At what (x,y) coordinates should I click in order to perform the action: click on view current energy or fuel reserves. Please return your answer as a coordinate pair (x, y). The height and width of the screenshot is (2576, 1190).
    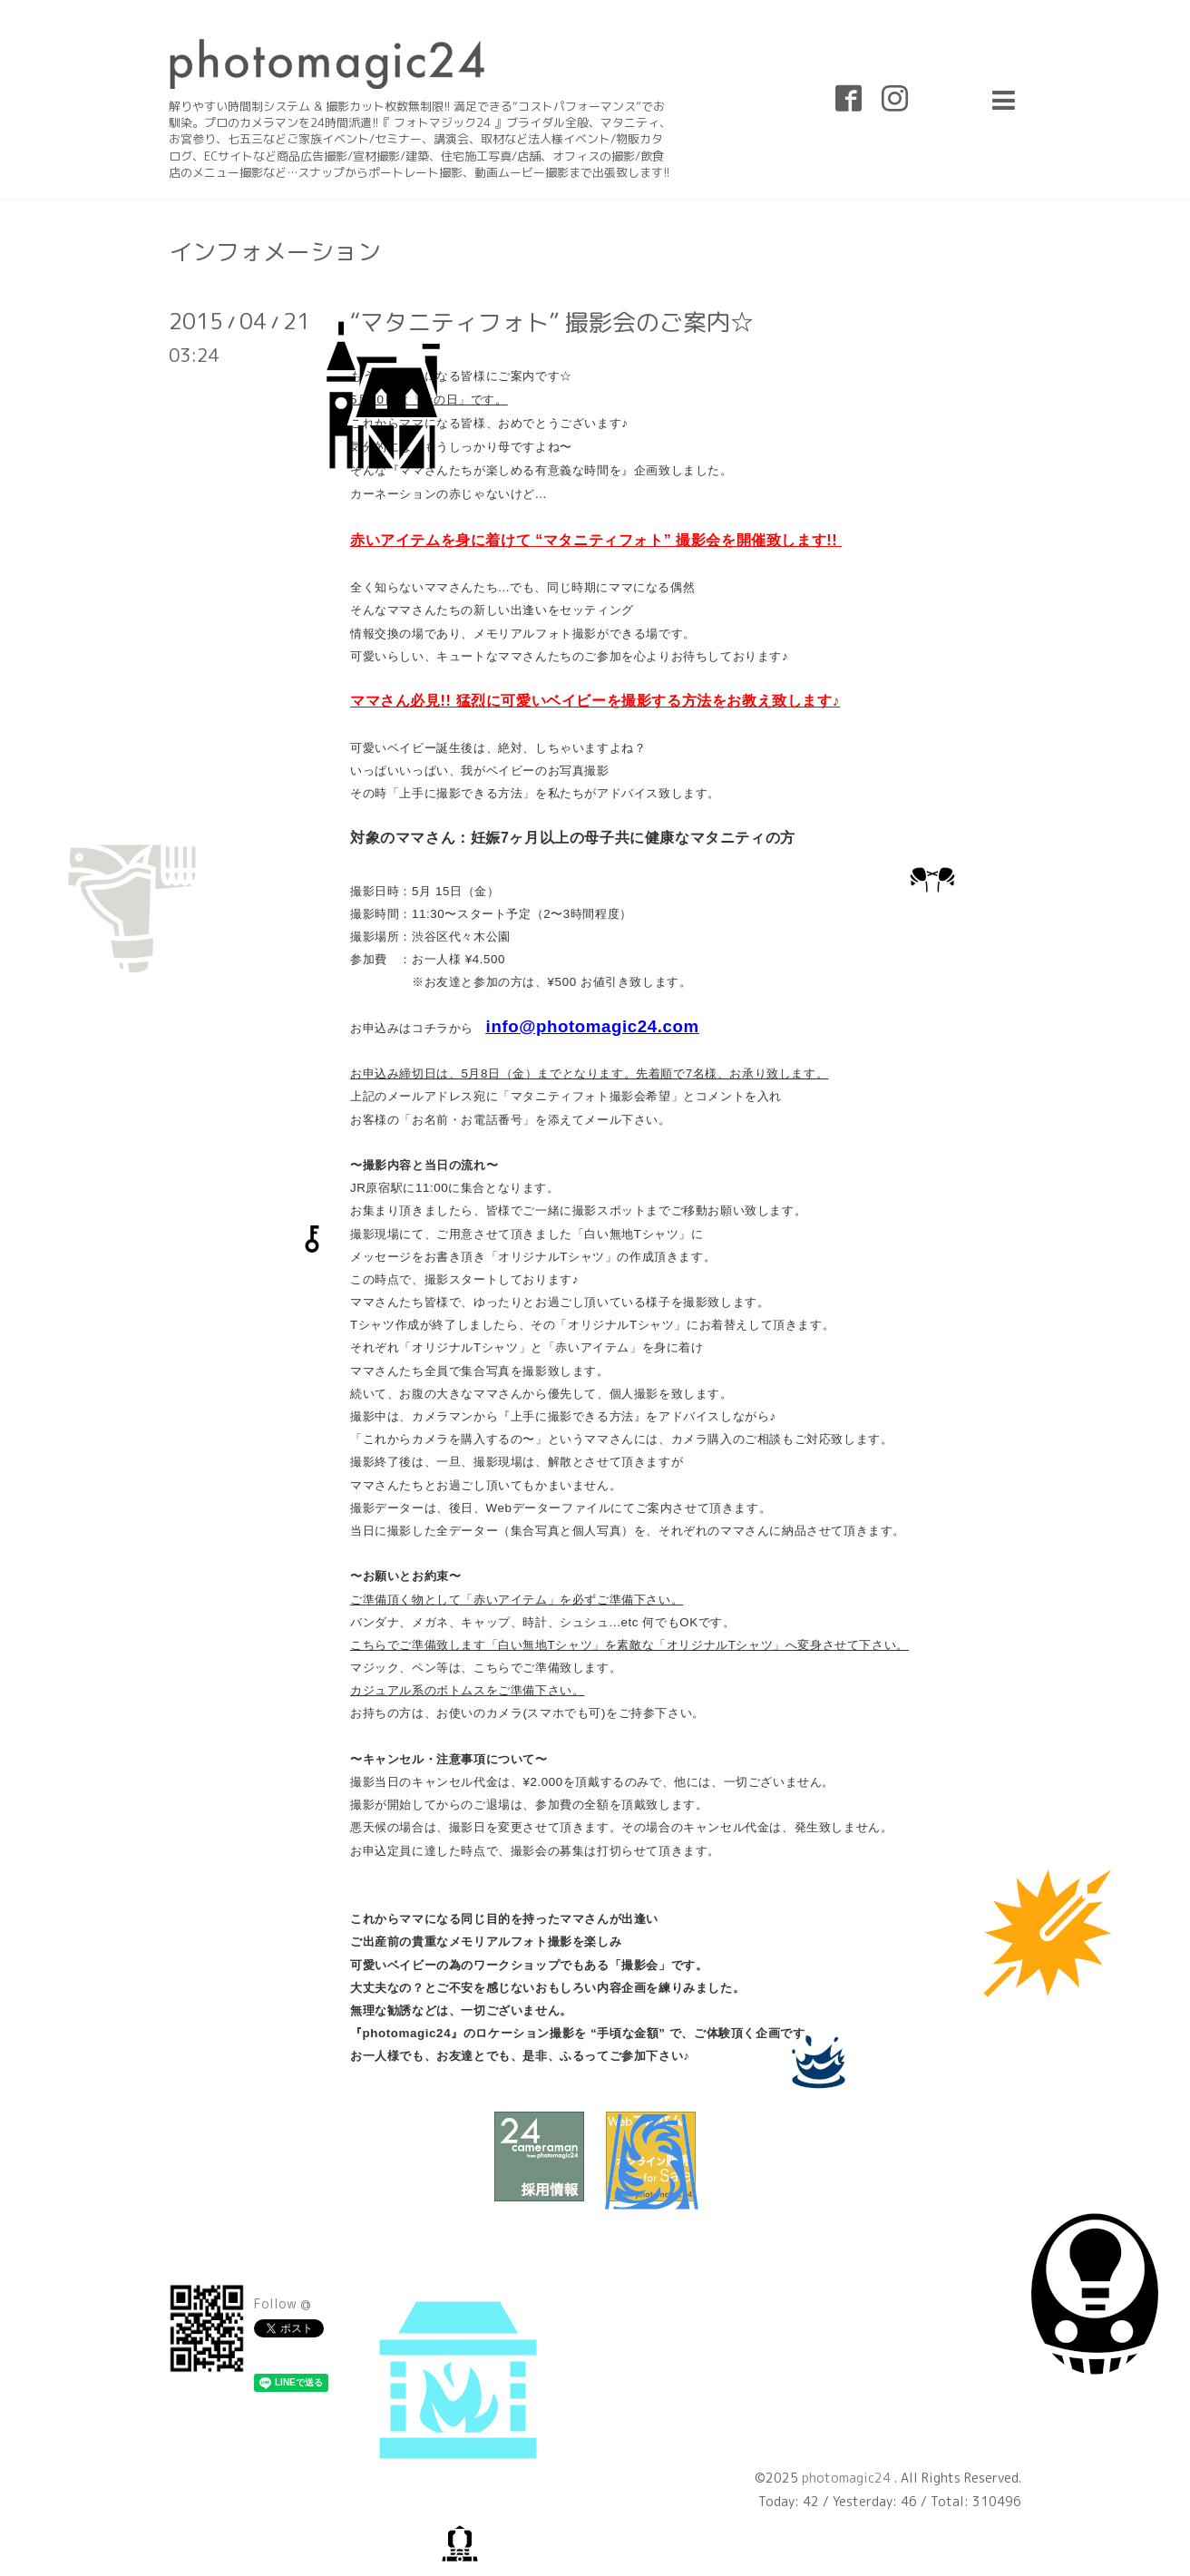
    Looking at the image, I should click on (460, 2543).